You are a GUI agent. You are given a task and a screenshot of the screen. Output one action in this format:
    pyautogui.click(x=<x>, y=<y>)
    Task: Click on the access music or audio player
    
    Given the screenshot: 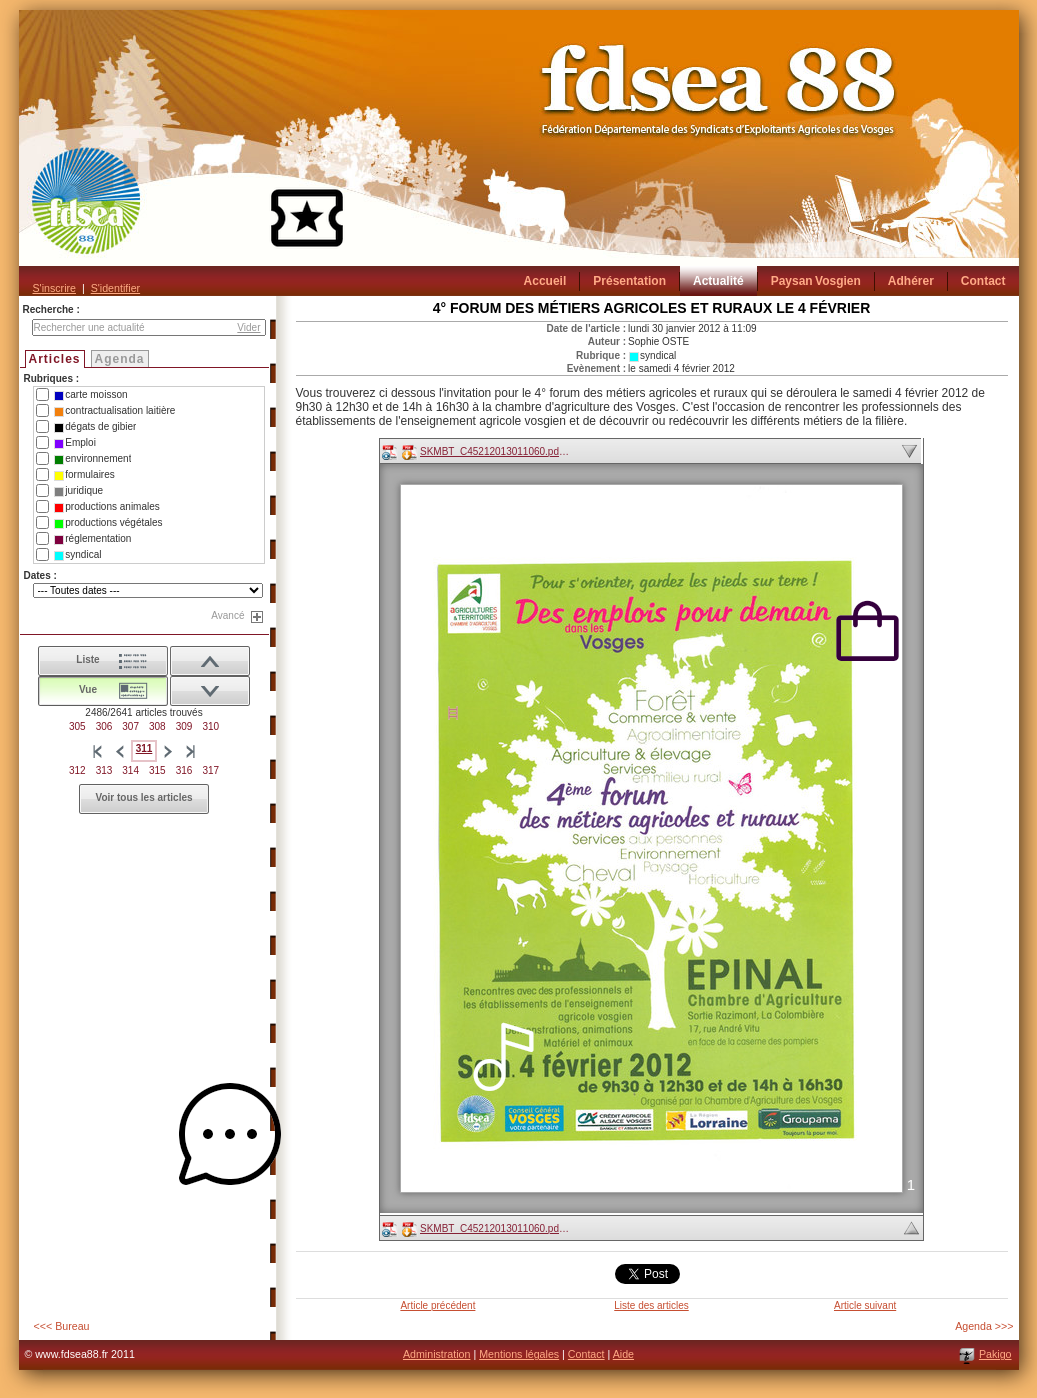 What is the action you would take?
    pyautogui.click(x=503, y=1055)
    